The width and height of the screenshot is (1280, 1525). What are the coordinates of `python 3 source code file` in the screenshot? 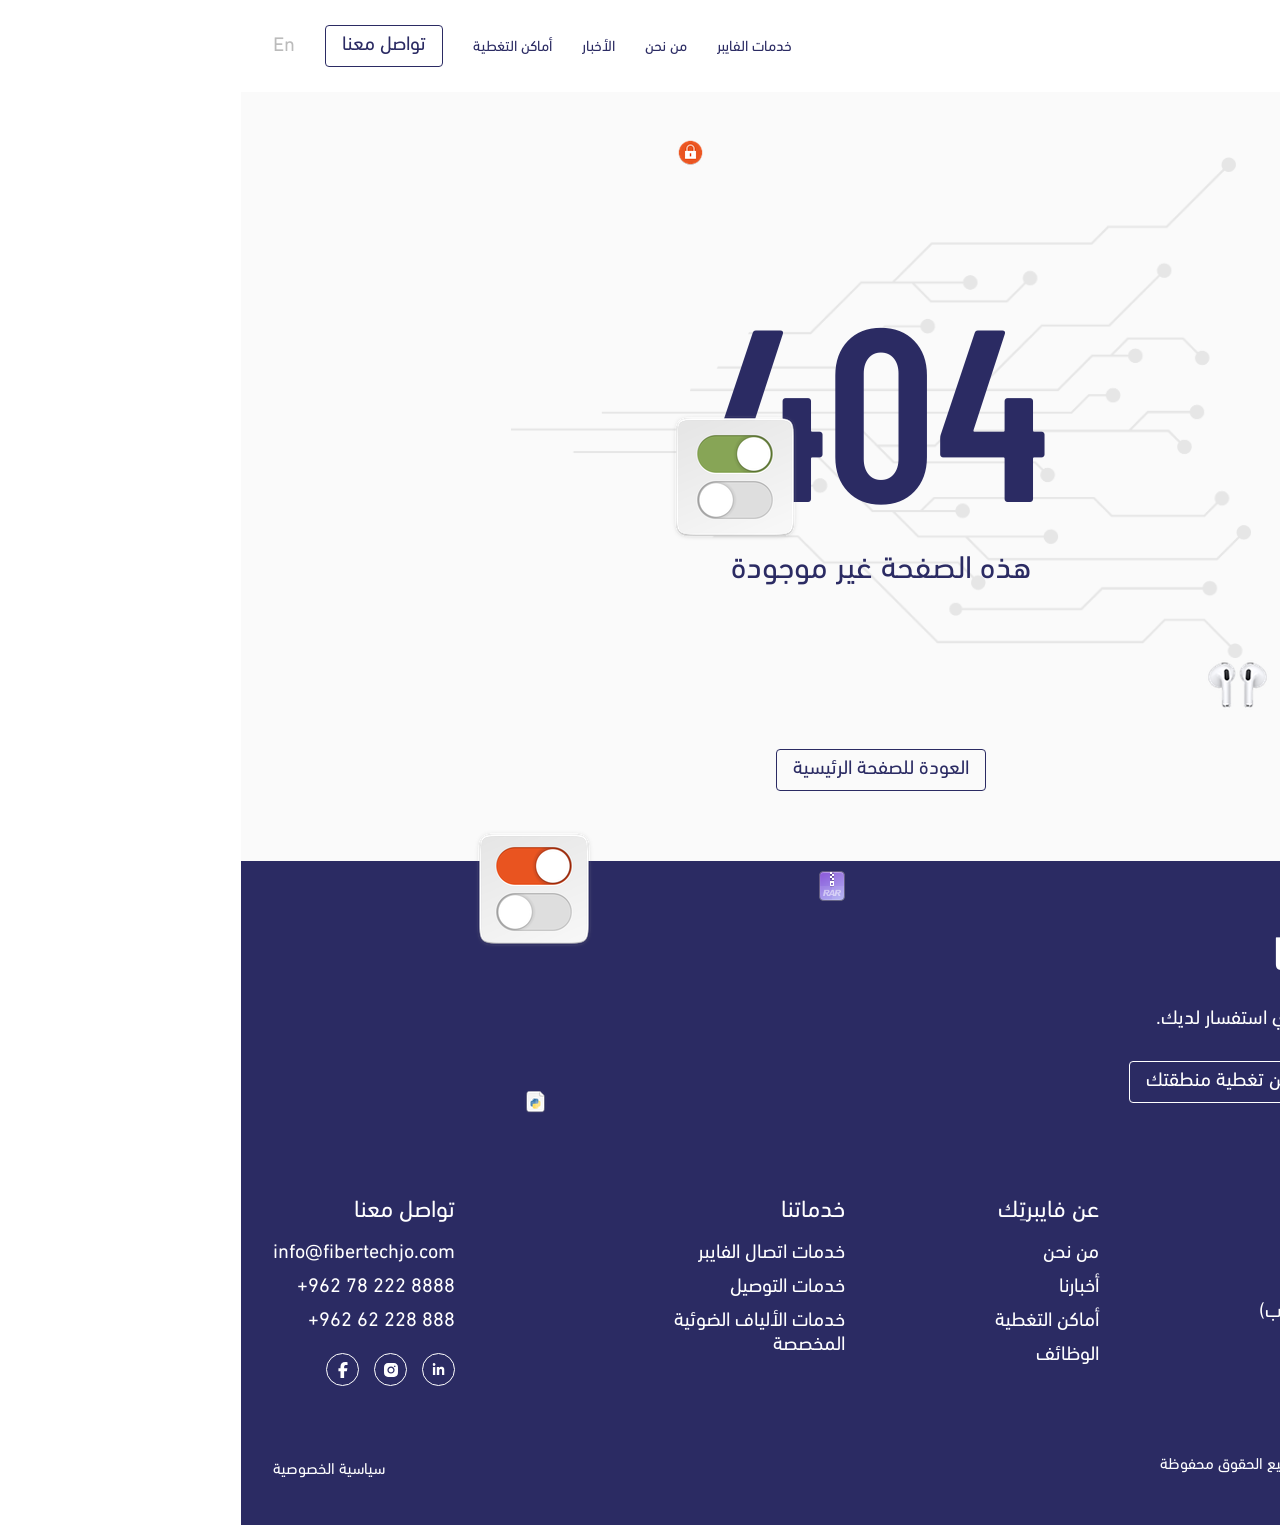 It's located at (535, 1101).